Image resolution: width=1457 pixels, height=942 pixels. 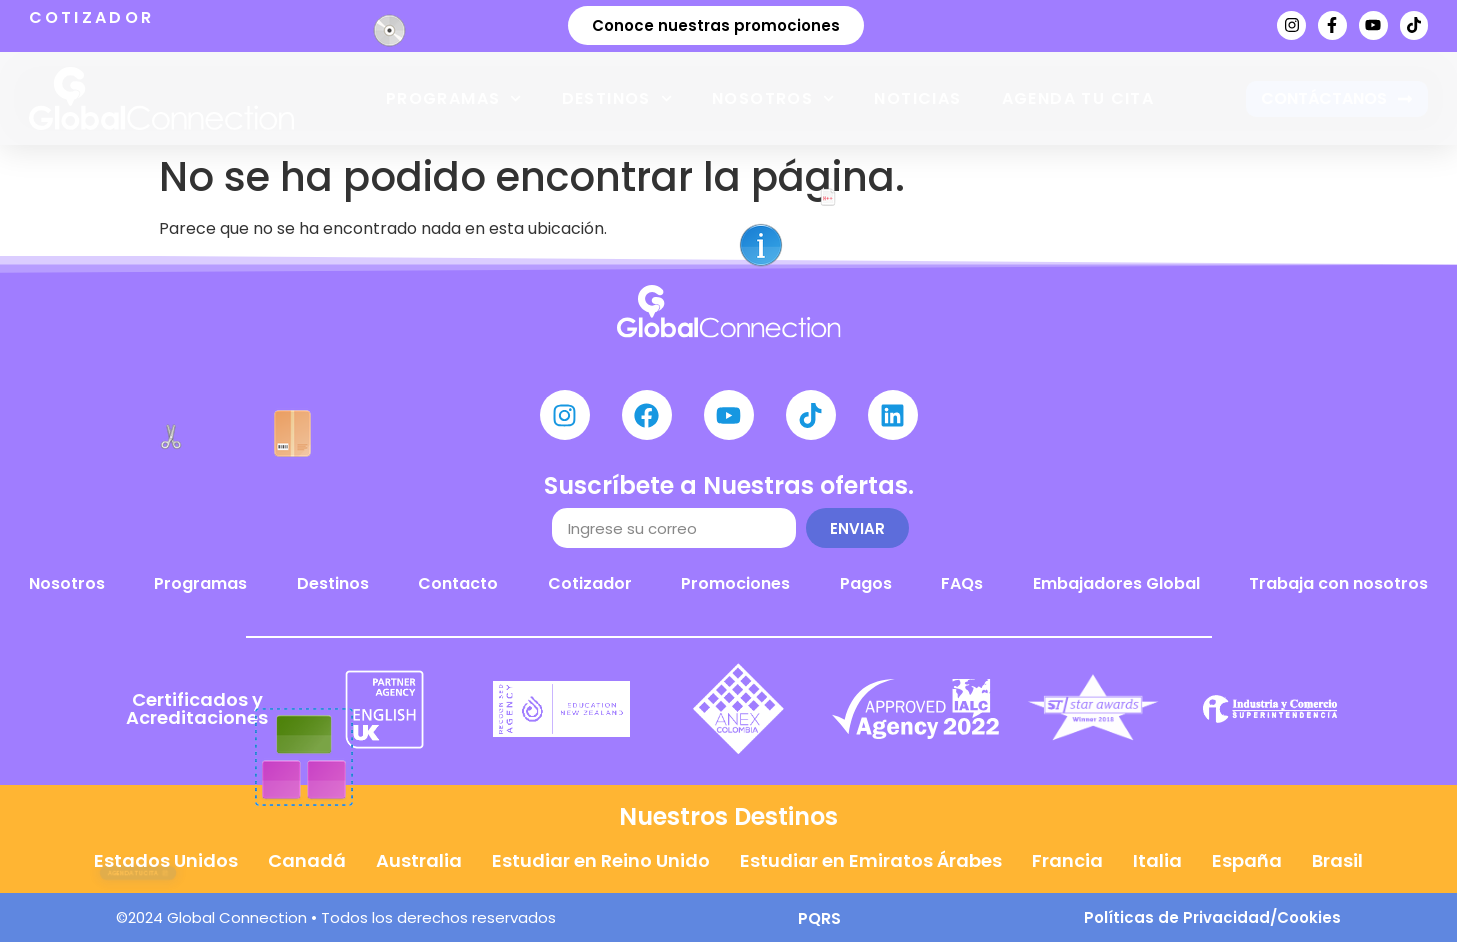 I want to click on view information or details about an application, so click(x=761, y=245).